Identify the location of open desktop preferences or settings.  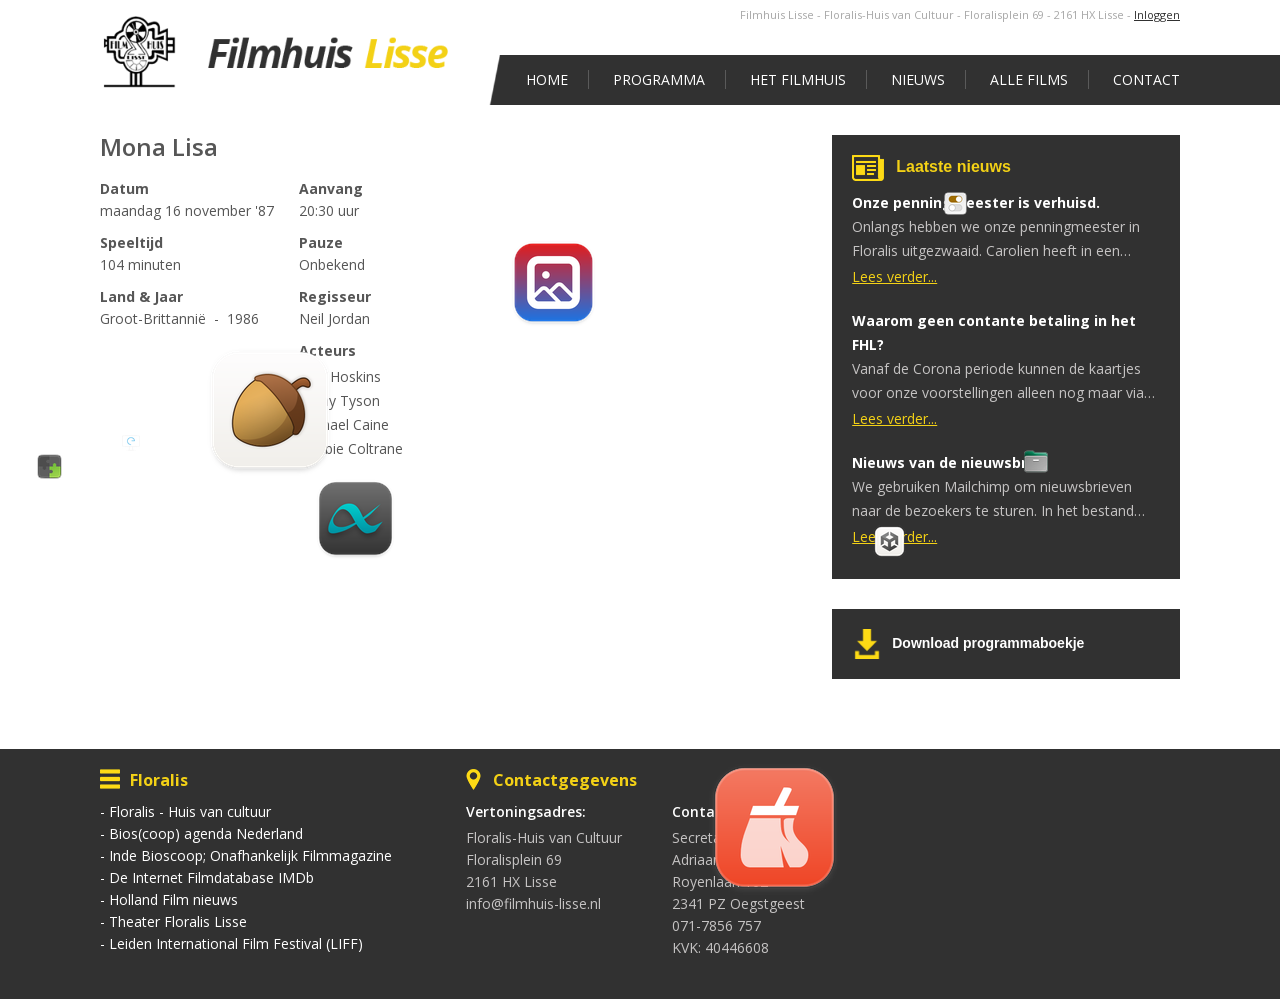
(955, 203).